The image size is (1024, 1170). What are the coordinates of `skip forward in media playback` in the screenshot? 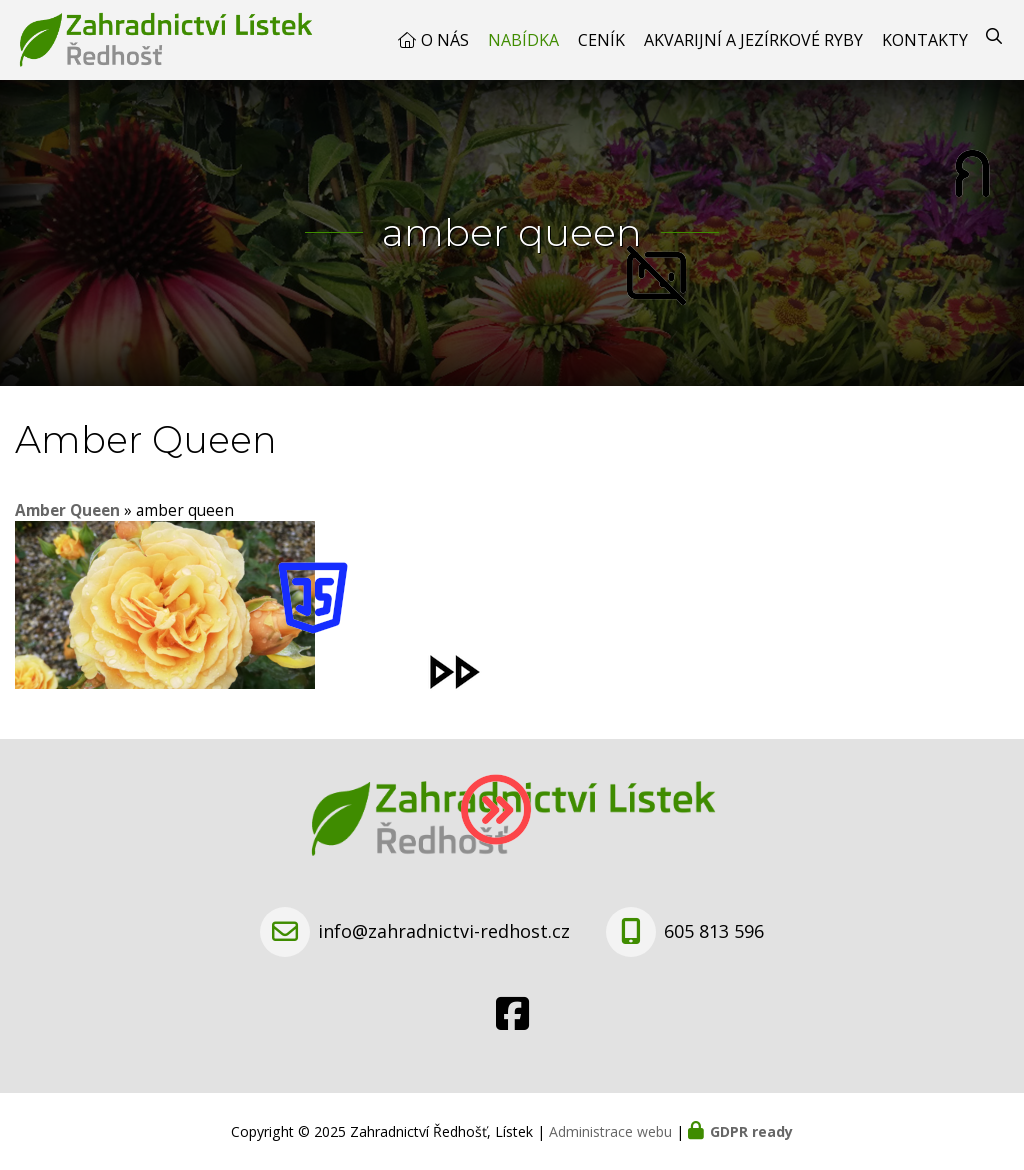 It's located at (453, 672).